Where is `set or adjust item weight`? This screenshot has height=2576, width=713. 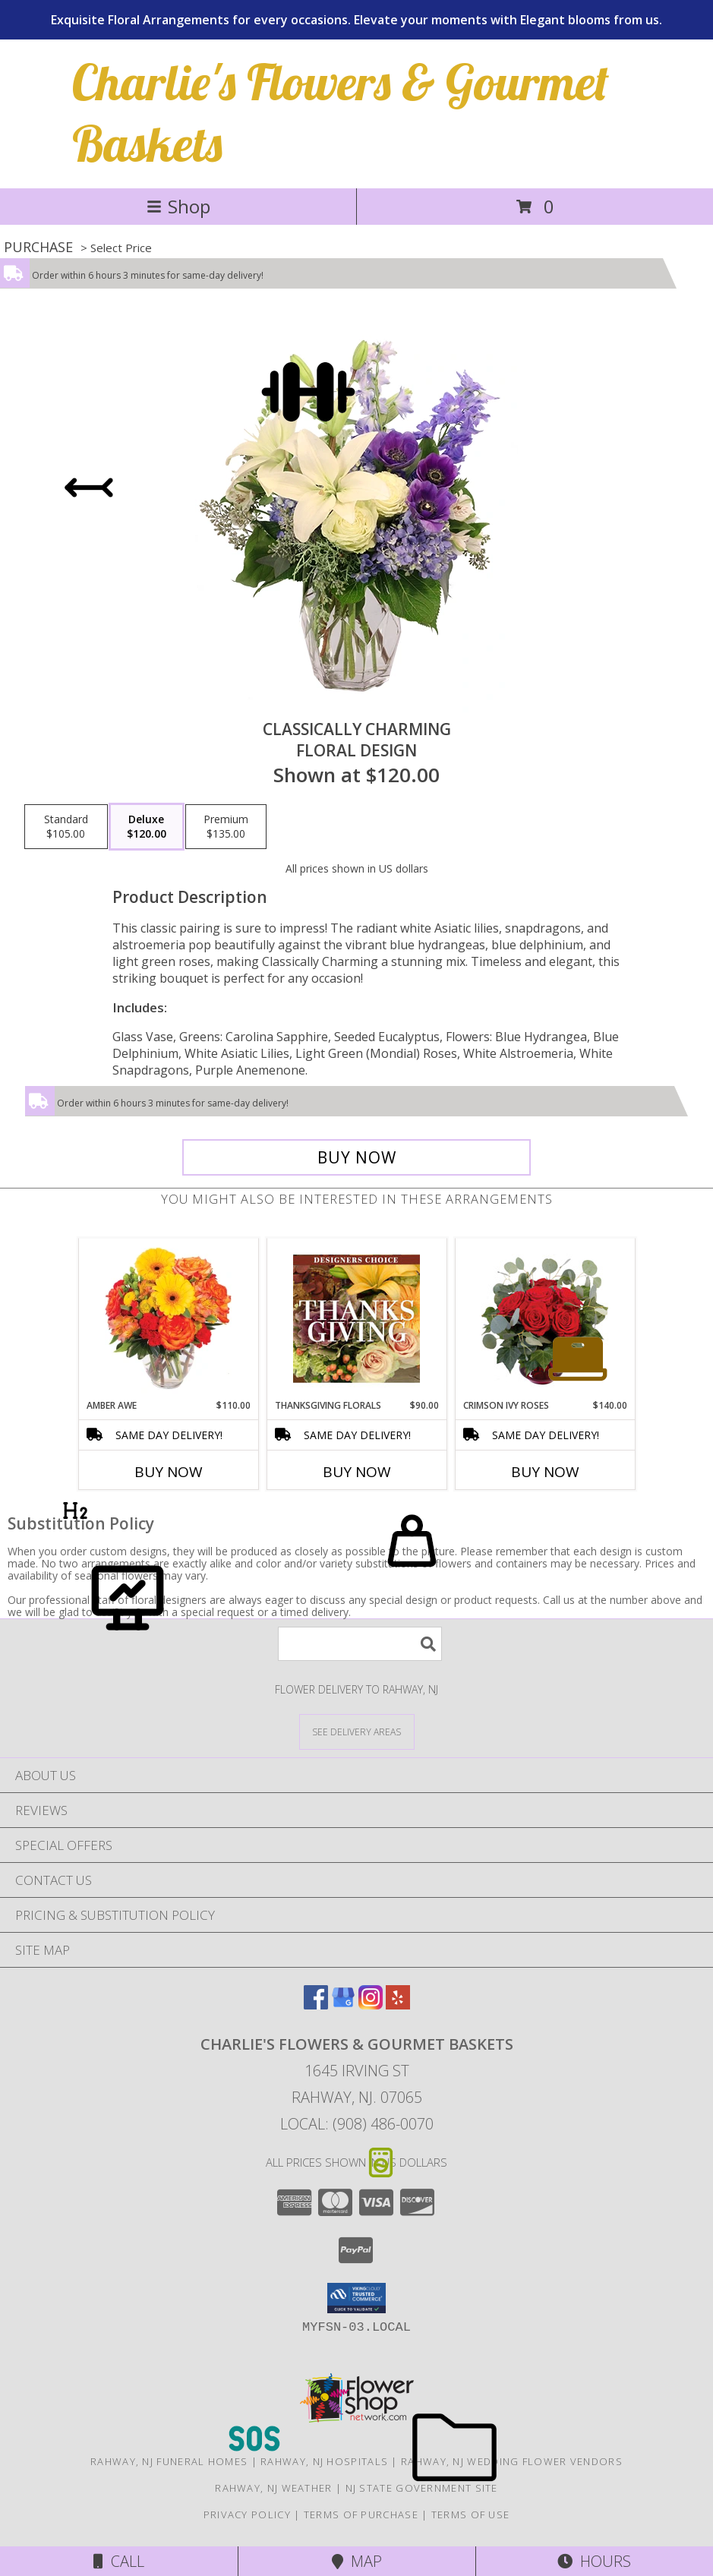 set or adjust item weight is located at coordinates (412, 1542).